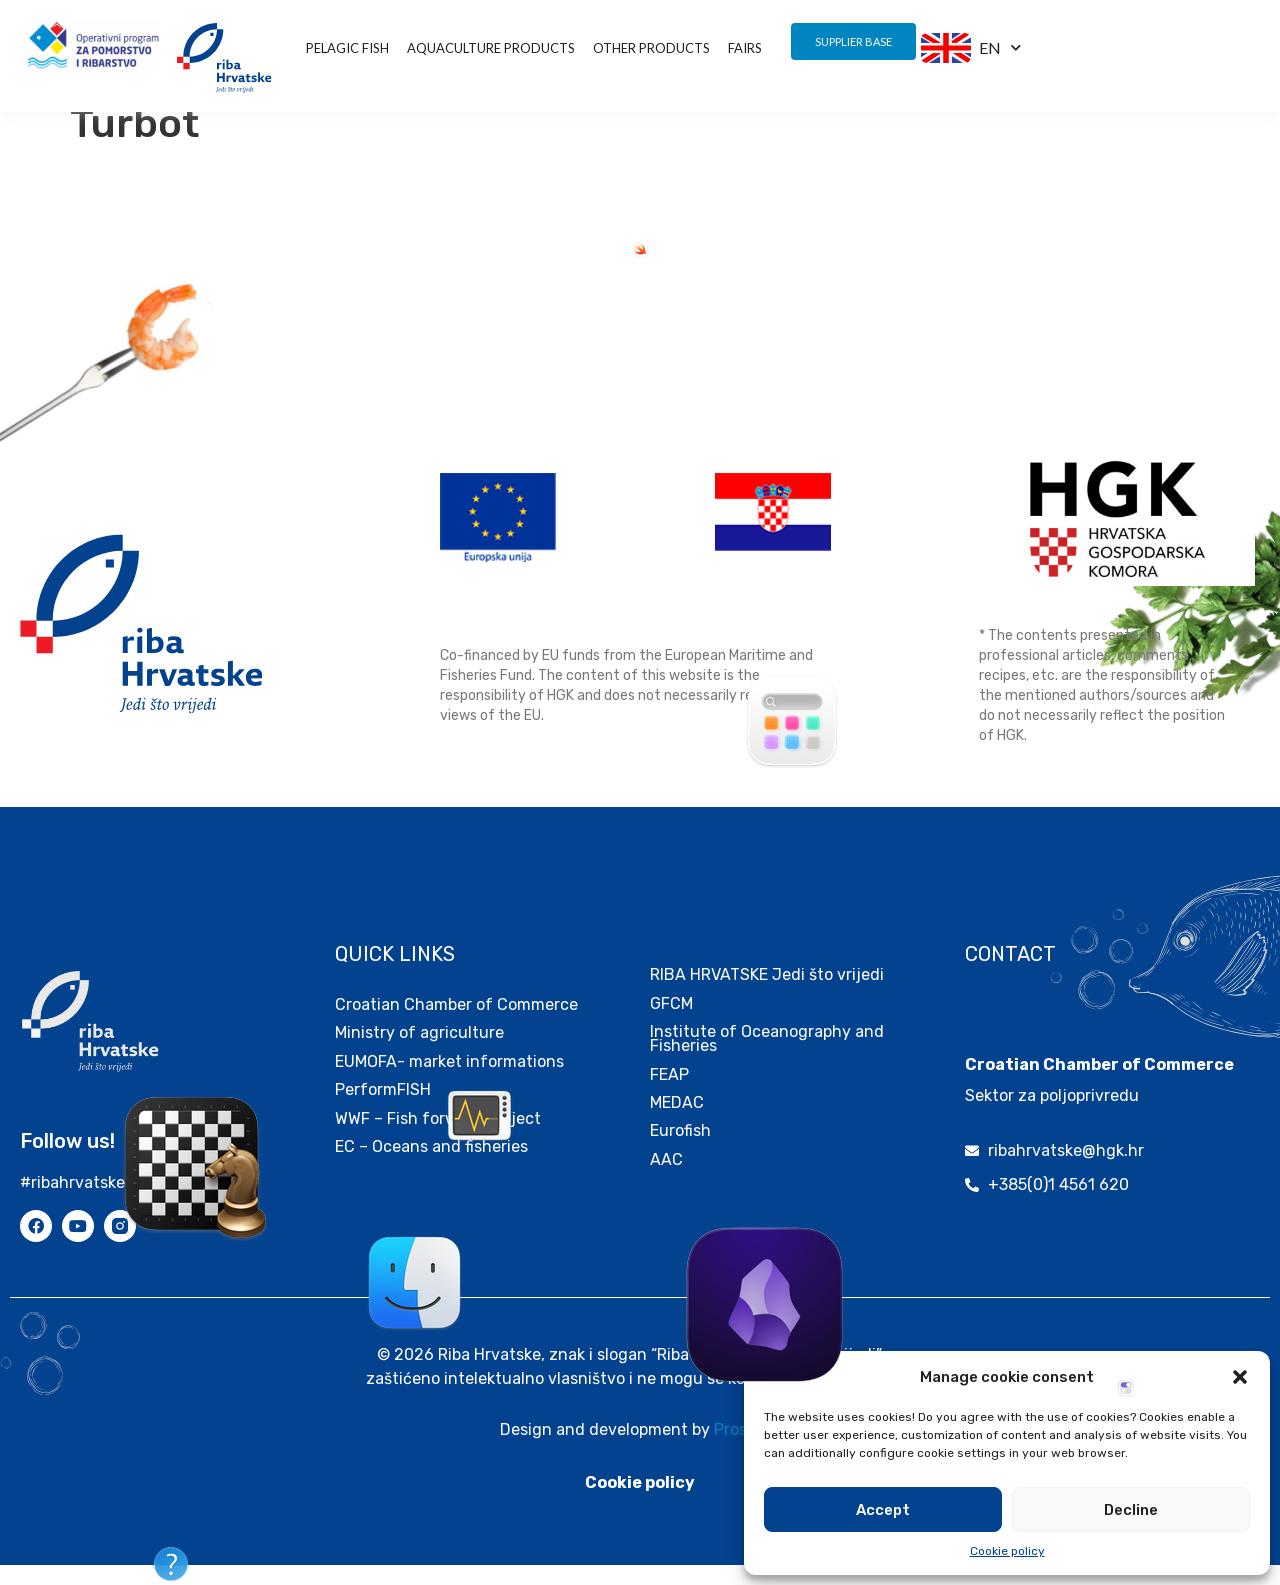 This screenshot has height=1585, width=1280. I want to click on open the help center or documentation, so click(171, 1564).